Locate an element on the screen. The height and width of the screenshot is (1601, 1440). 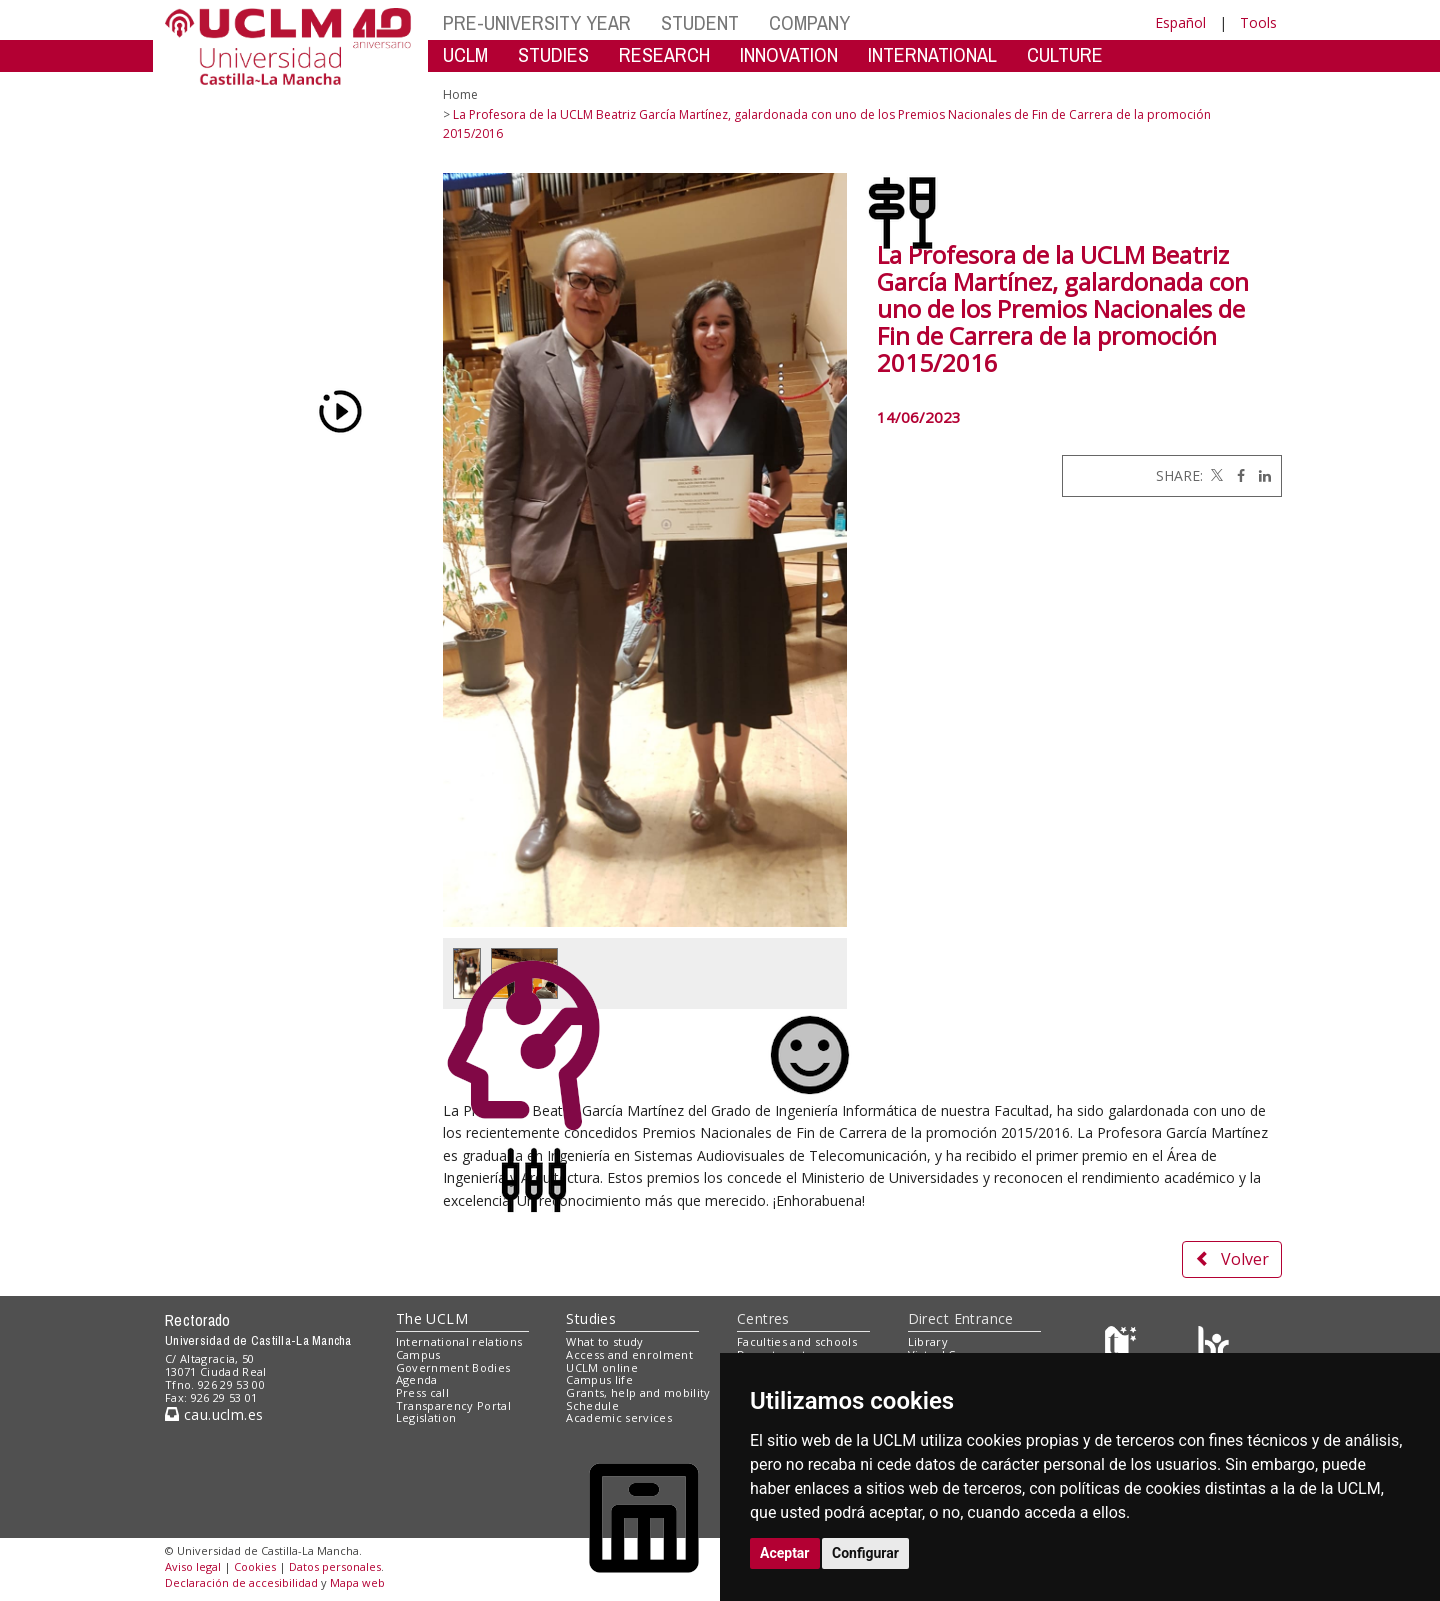
access AI or machine learning features is located at coordinates (526, 1045).